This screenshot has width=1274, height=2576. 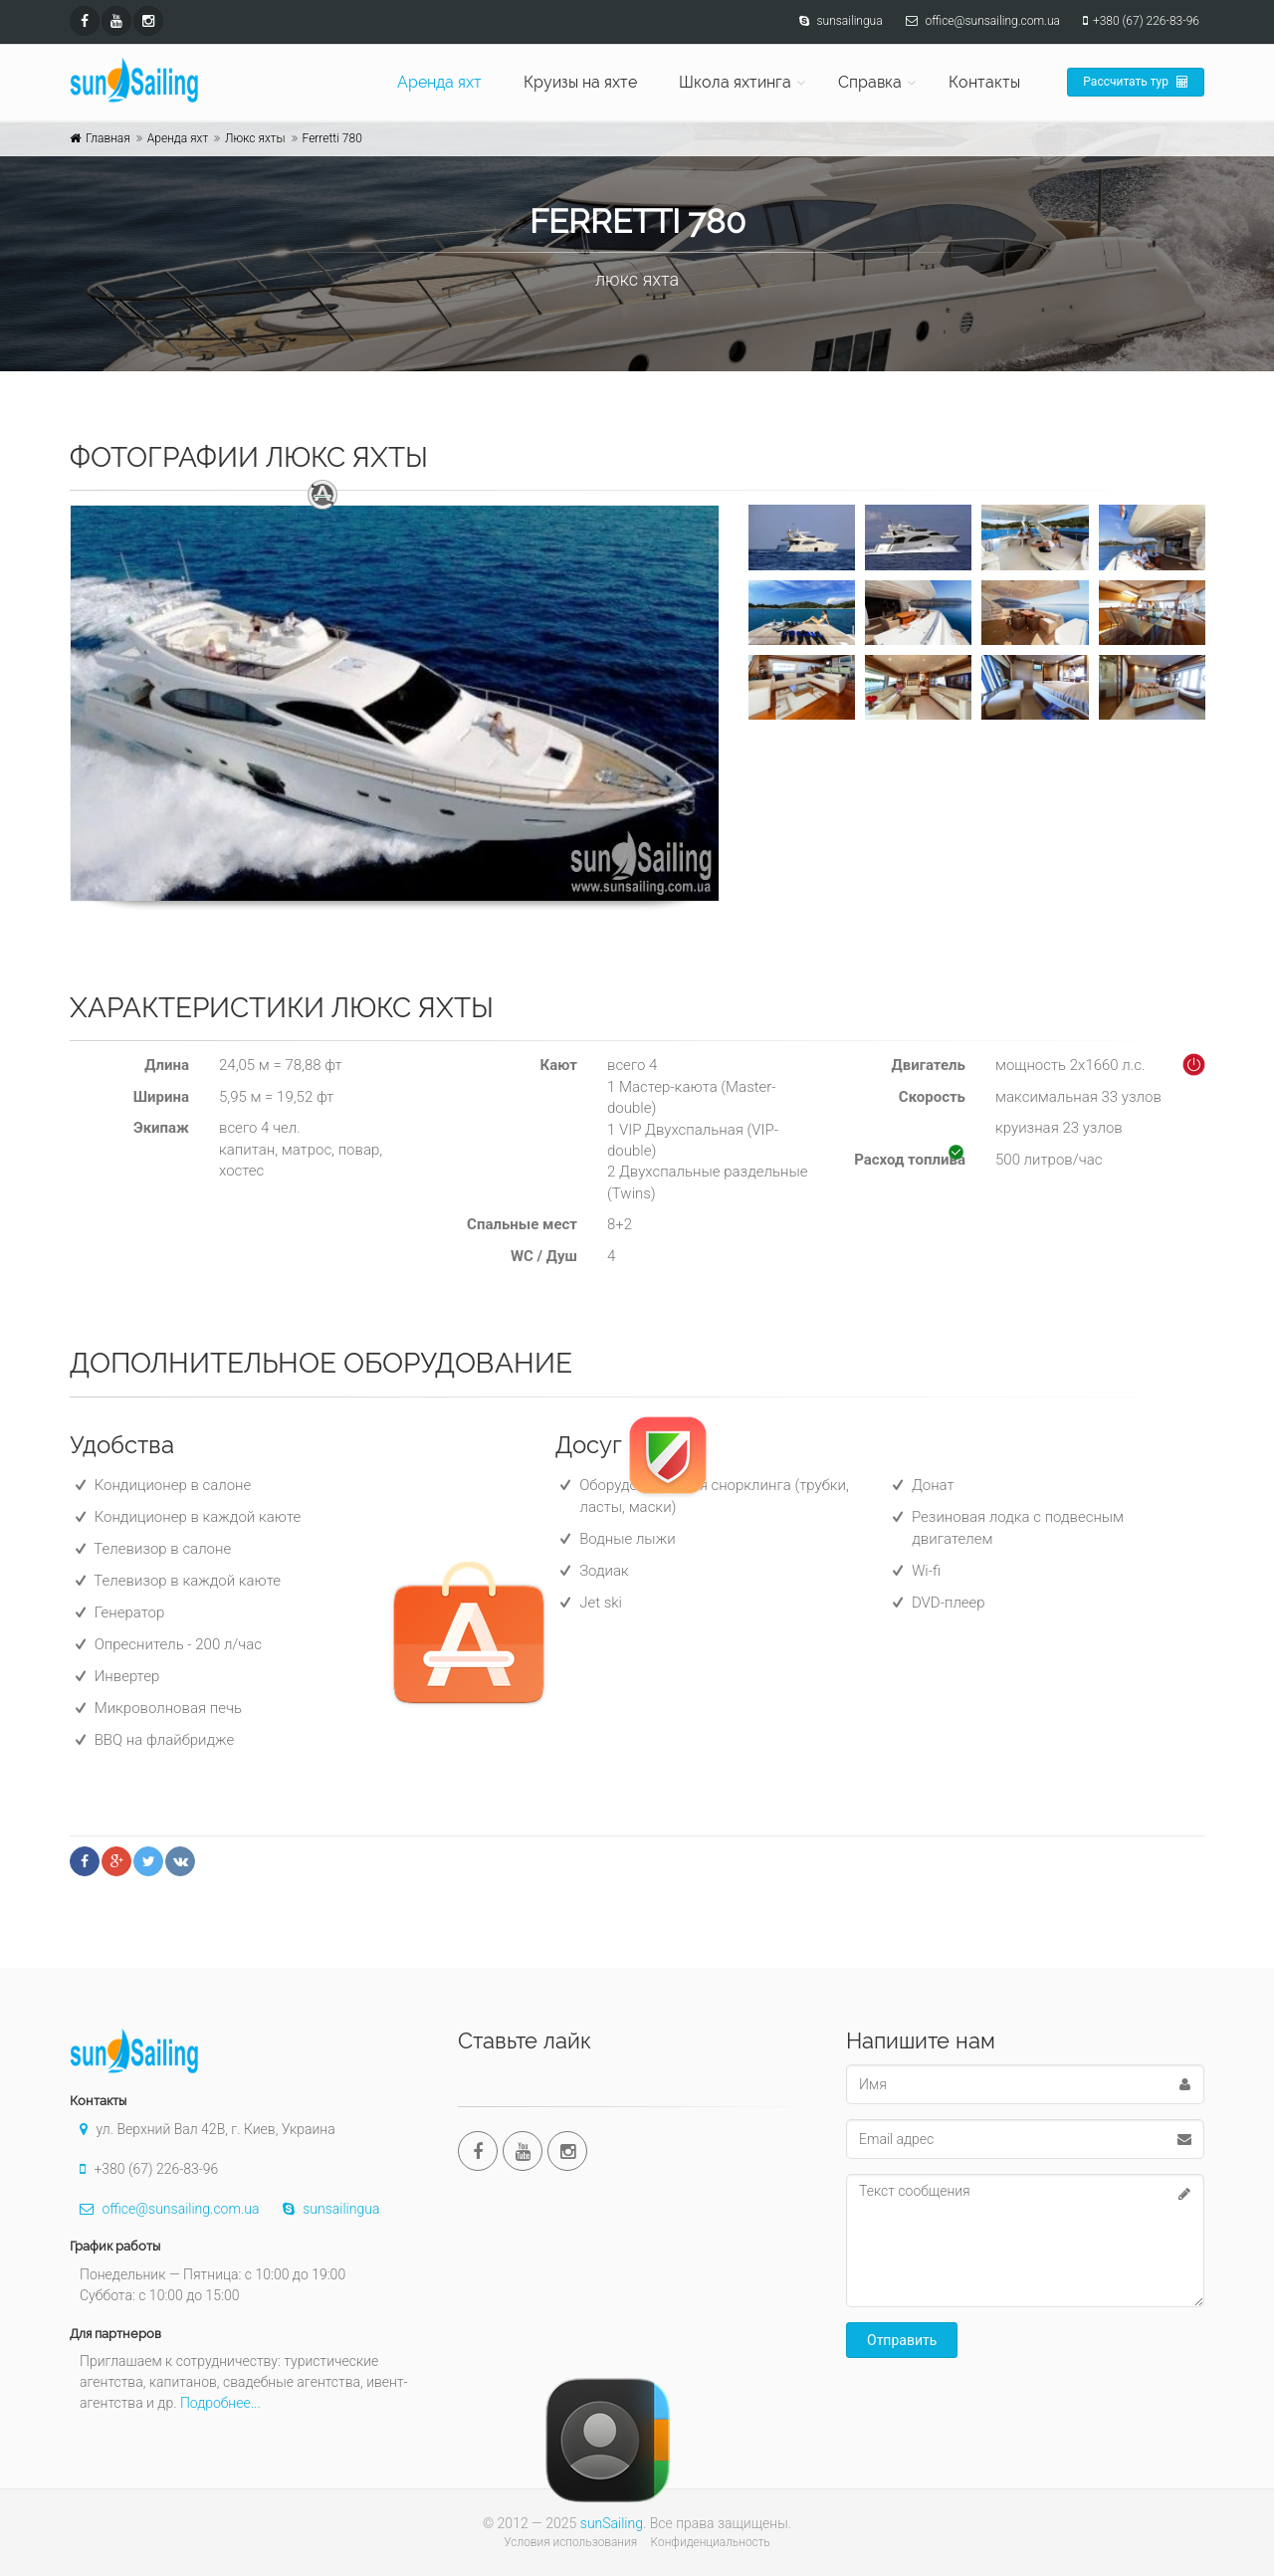 I want to click on open the software store to browse and install applications, so click(x=469, y=1644).